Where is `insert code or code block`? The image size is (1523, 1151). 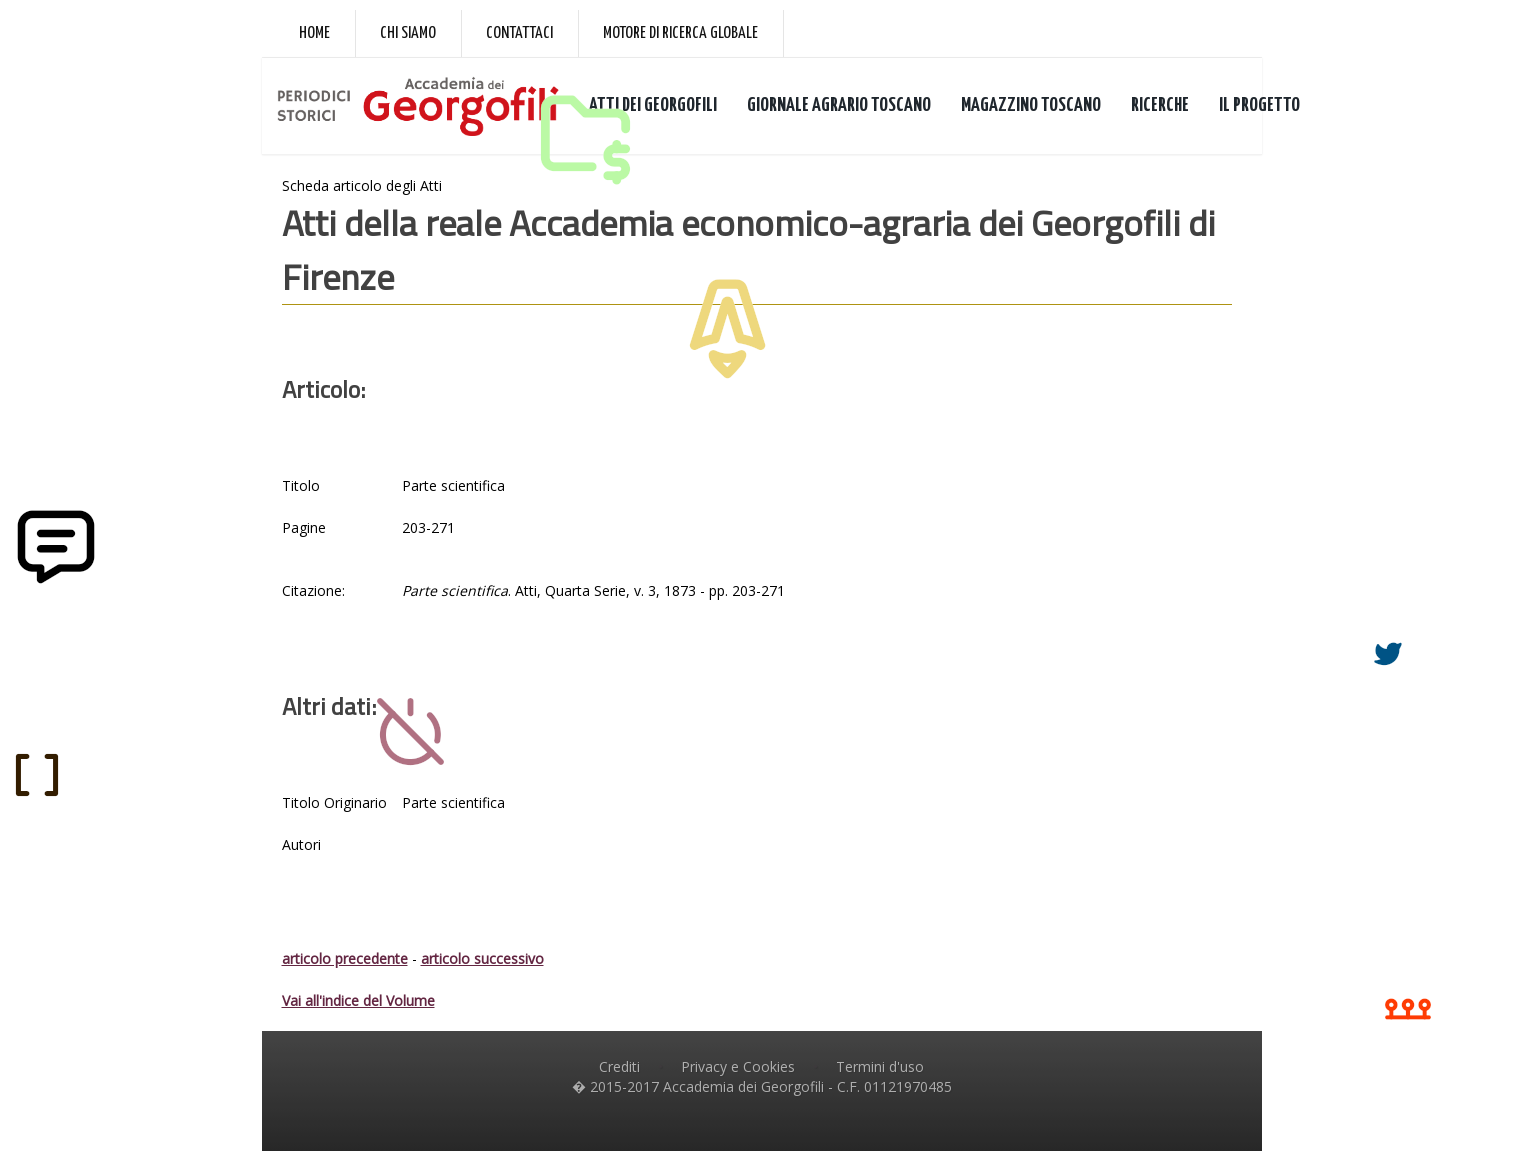 insert code or code block is located at coordinates (37, 775).